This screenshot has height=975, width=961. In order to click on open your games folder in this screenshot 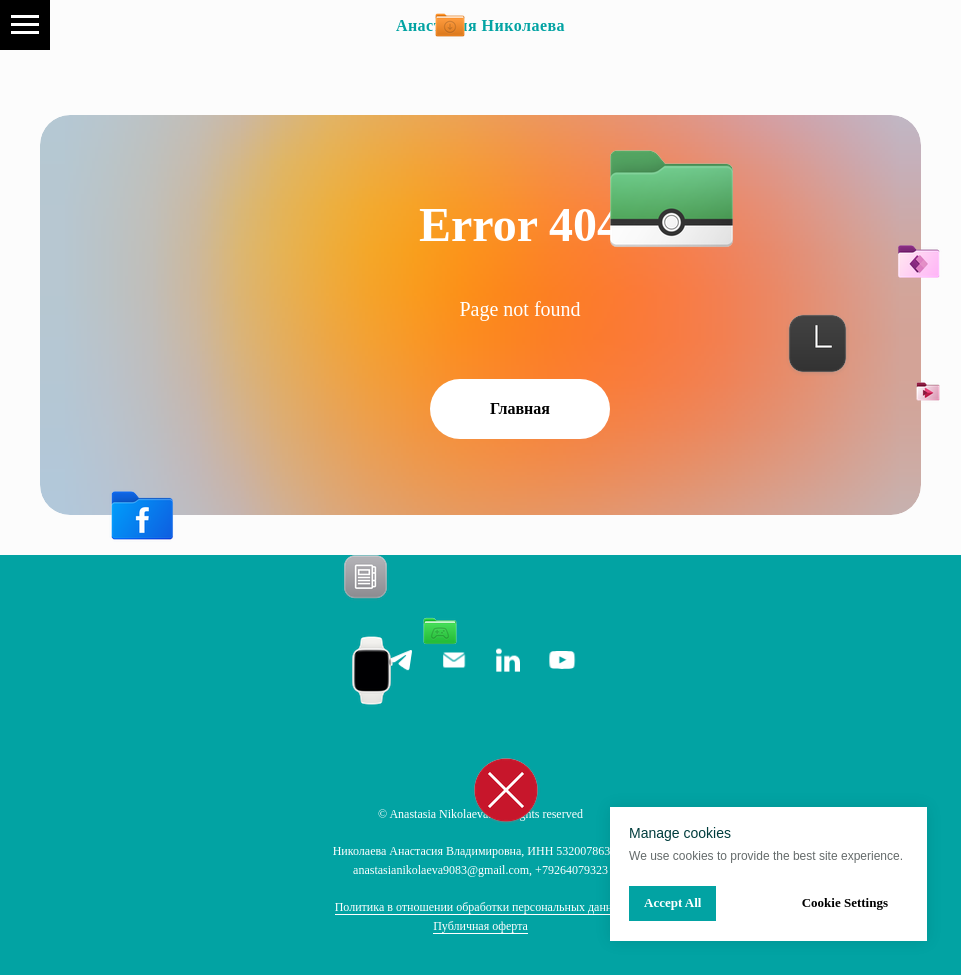, I will do `click(440, 631)`.